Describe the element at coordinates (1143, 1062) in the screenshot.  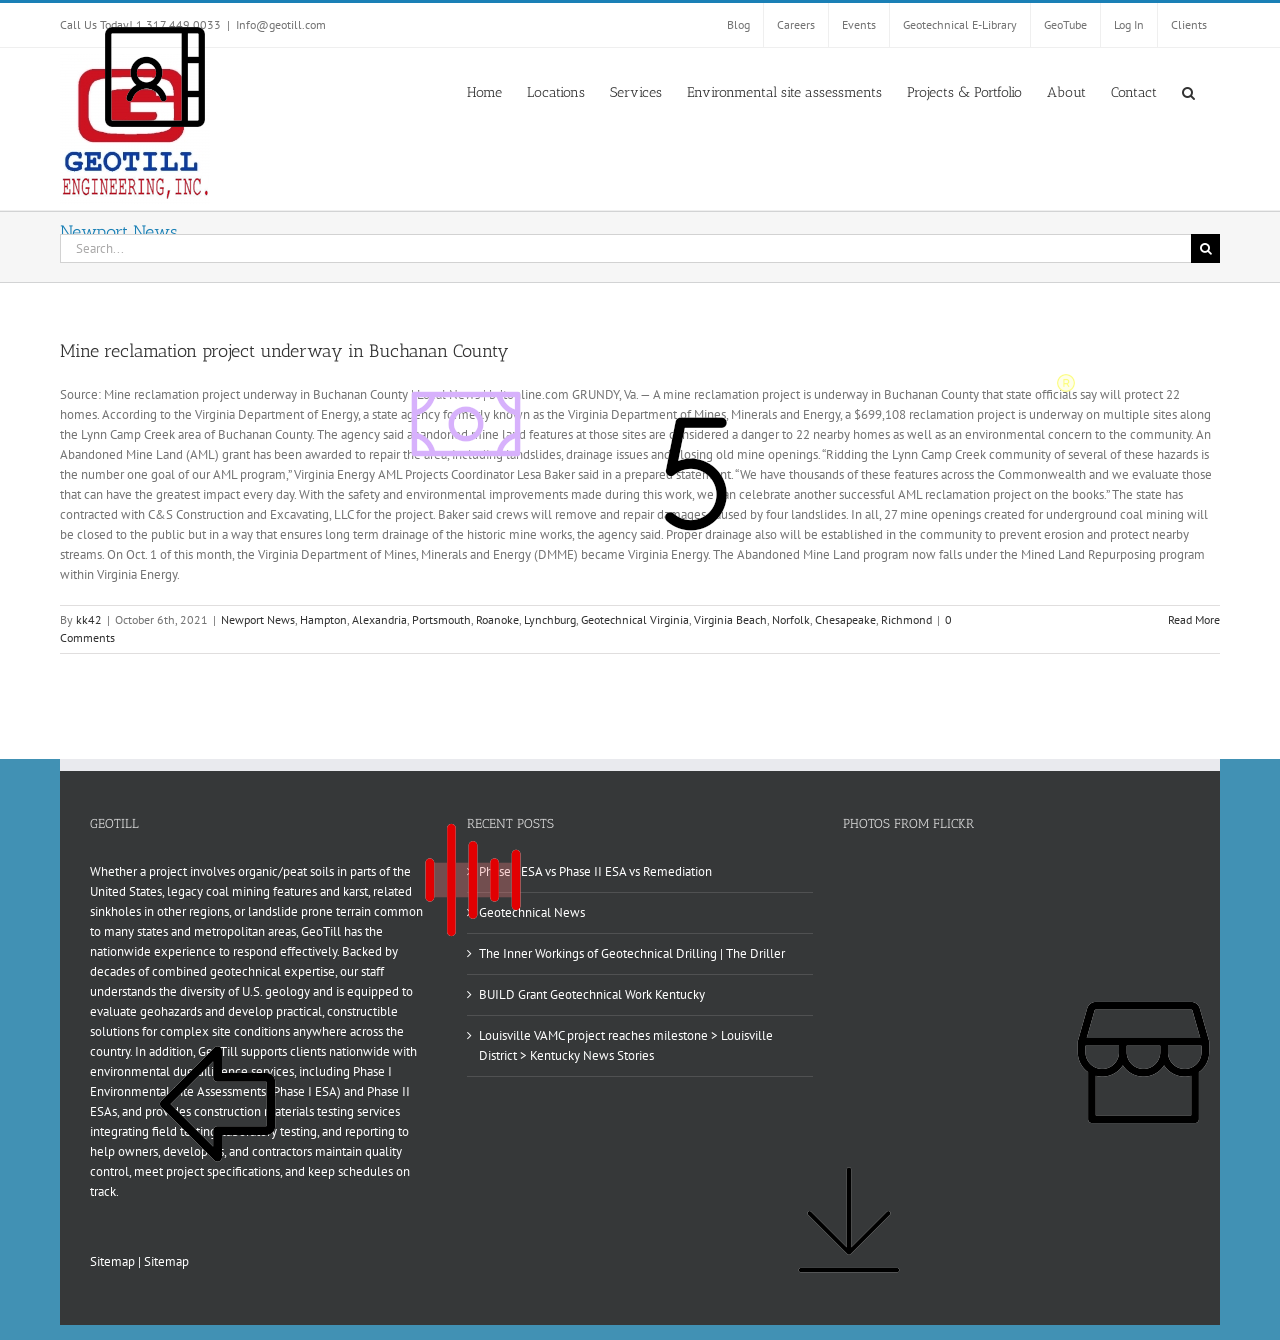
I see `browse the online store or marketplace` at that location.